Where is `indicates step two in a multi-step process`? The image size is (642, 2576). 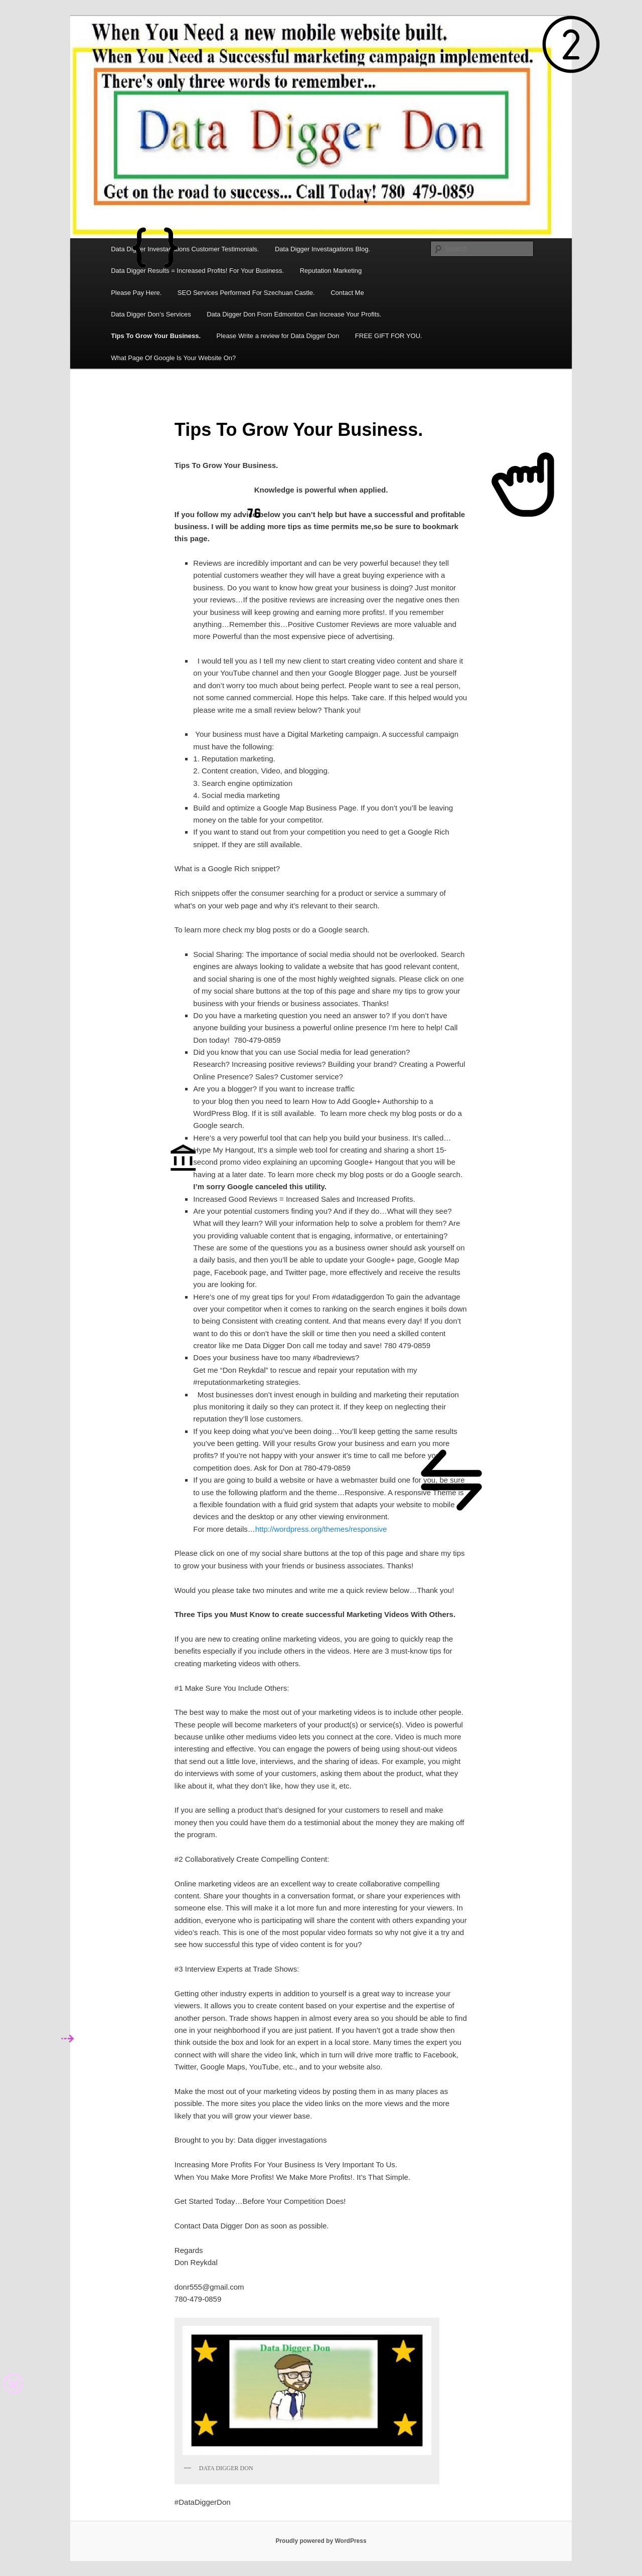
indicates step two in a multi-step process is located at coordinates (571, 44).